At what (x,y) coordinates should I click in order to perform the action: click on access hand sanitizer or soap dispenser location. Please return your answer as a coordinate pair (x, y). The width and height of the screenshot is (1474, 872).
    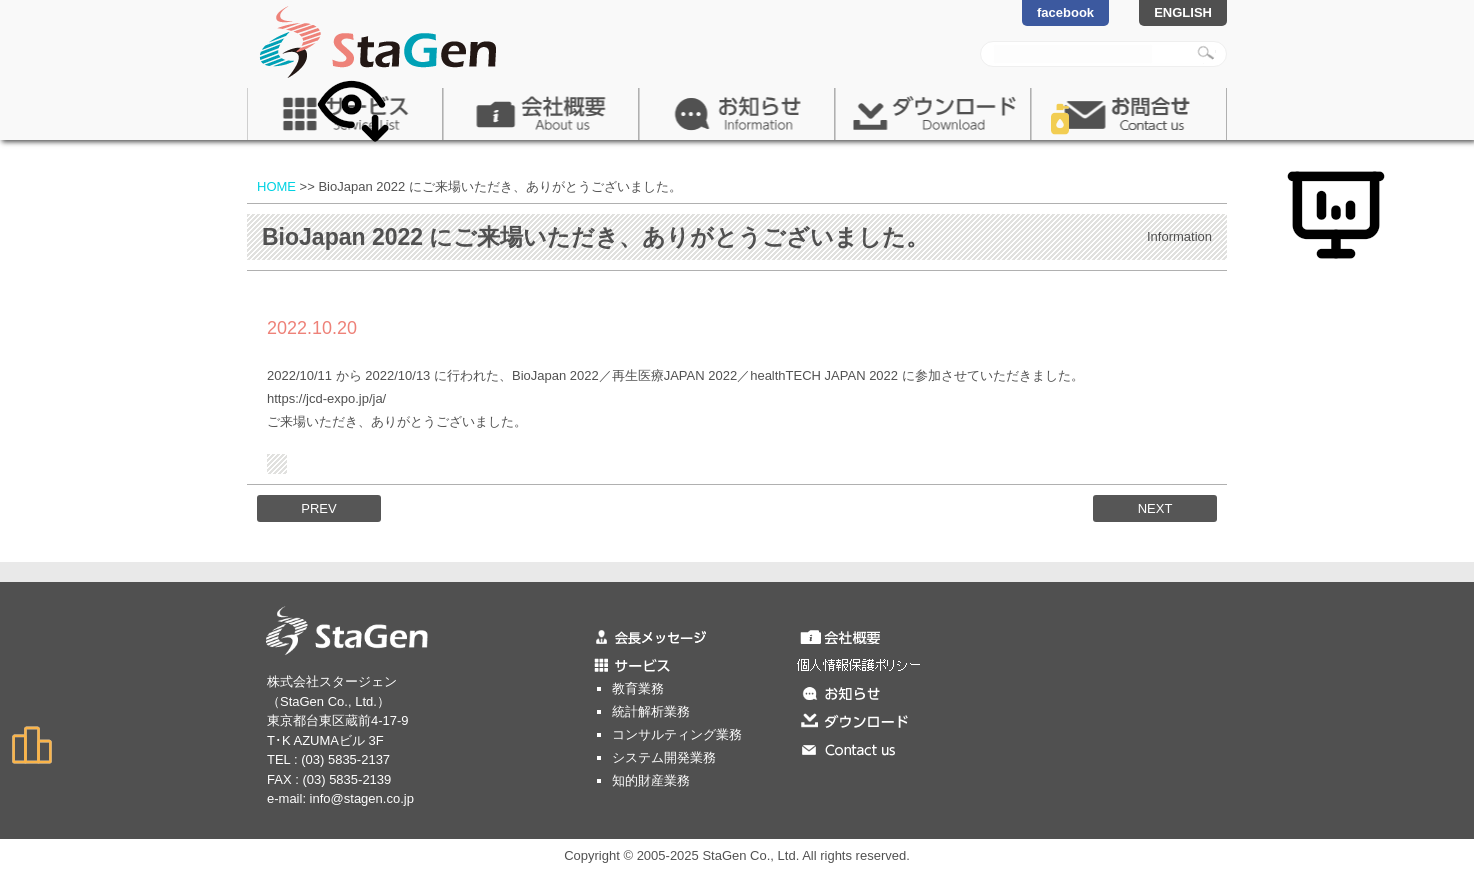
    Looking at the image, I should click on (1060, 120).